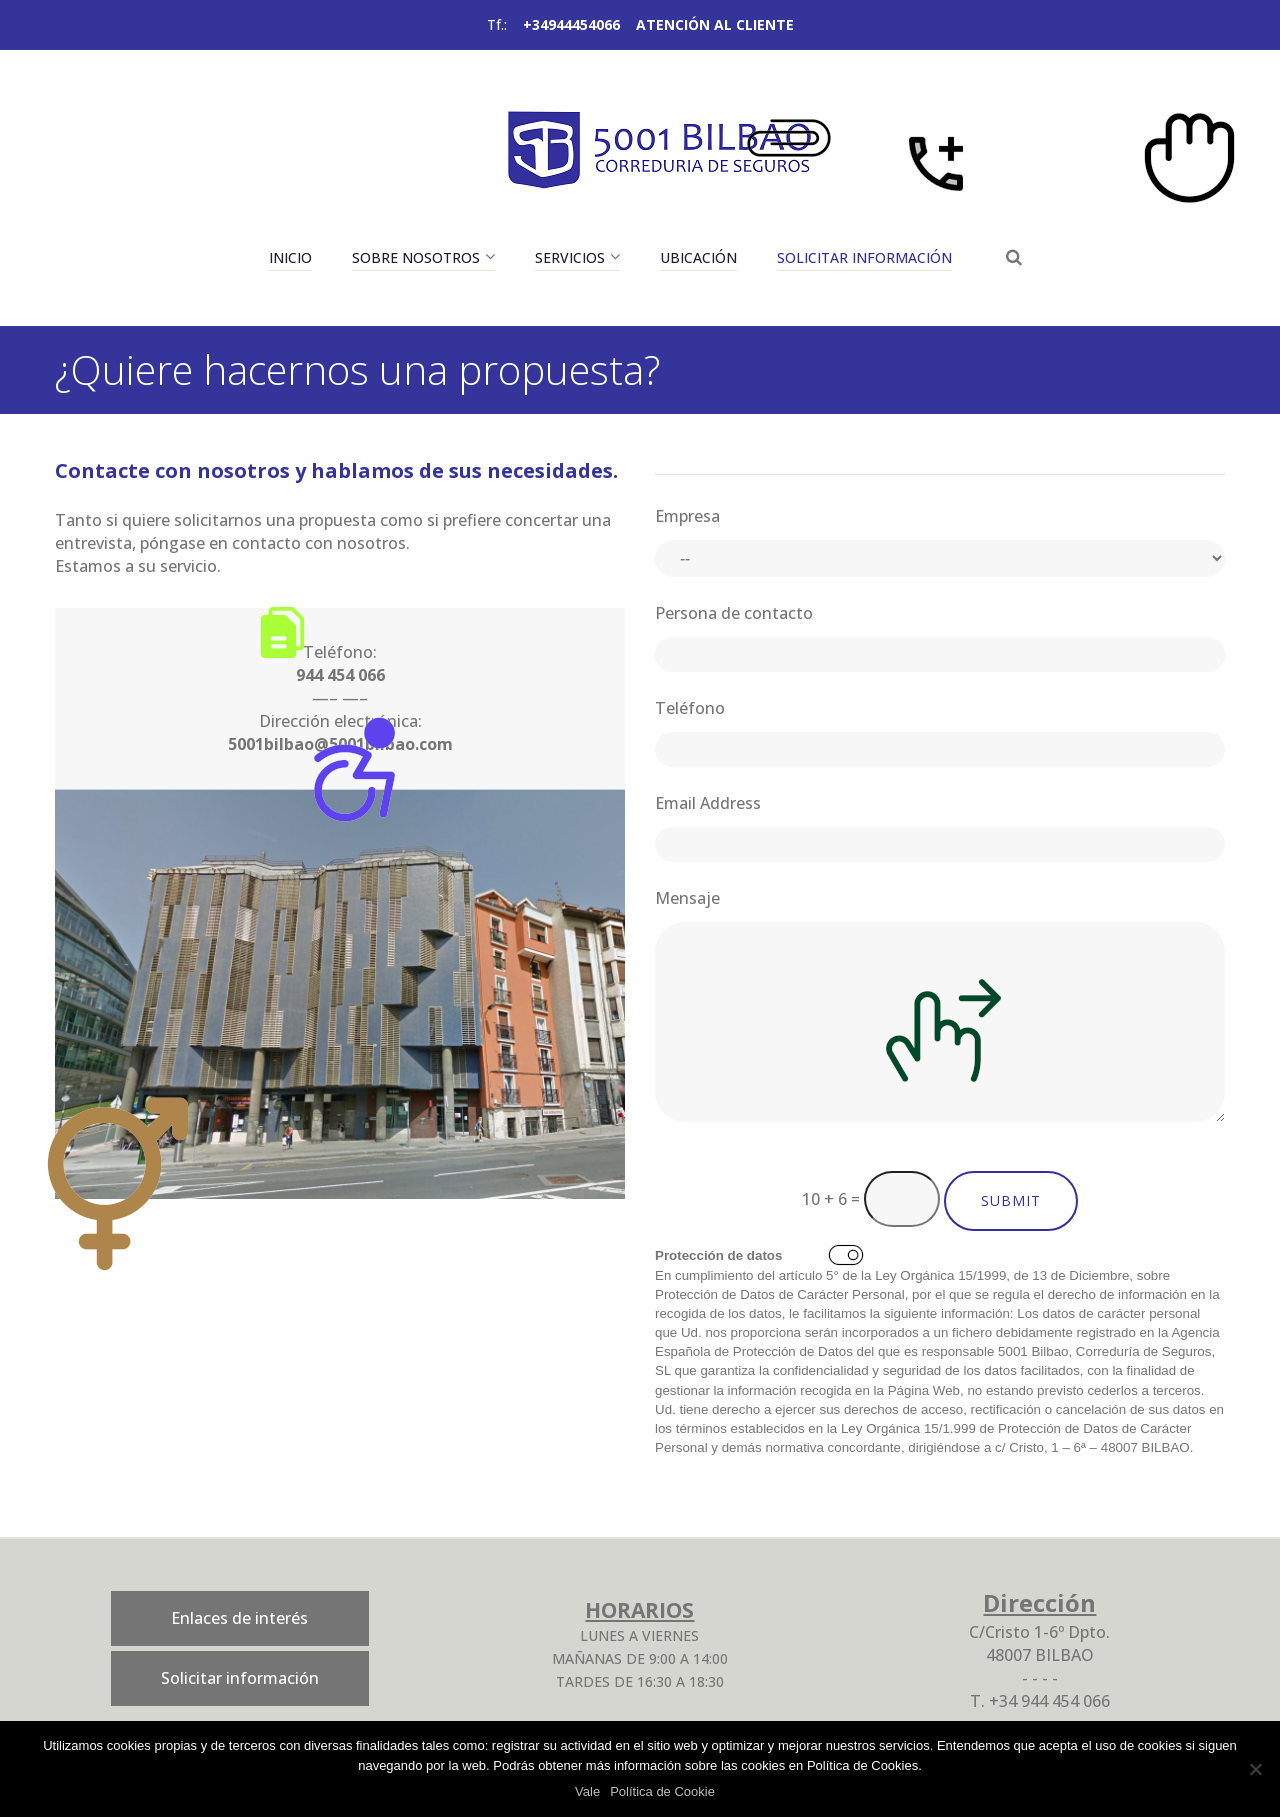 The image size is (1280, 1817). What do you see at coordinates (119, 1184) in the screenshot?
I see `select gender or sex options` at bounding box center [119, 1184].